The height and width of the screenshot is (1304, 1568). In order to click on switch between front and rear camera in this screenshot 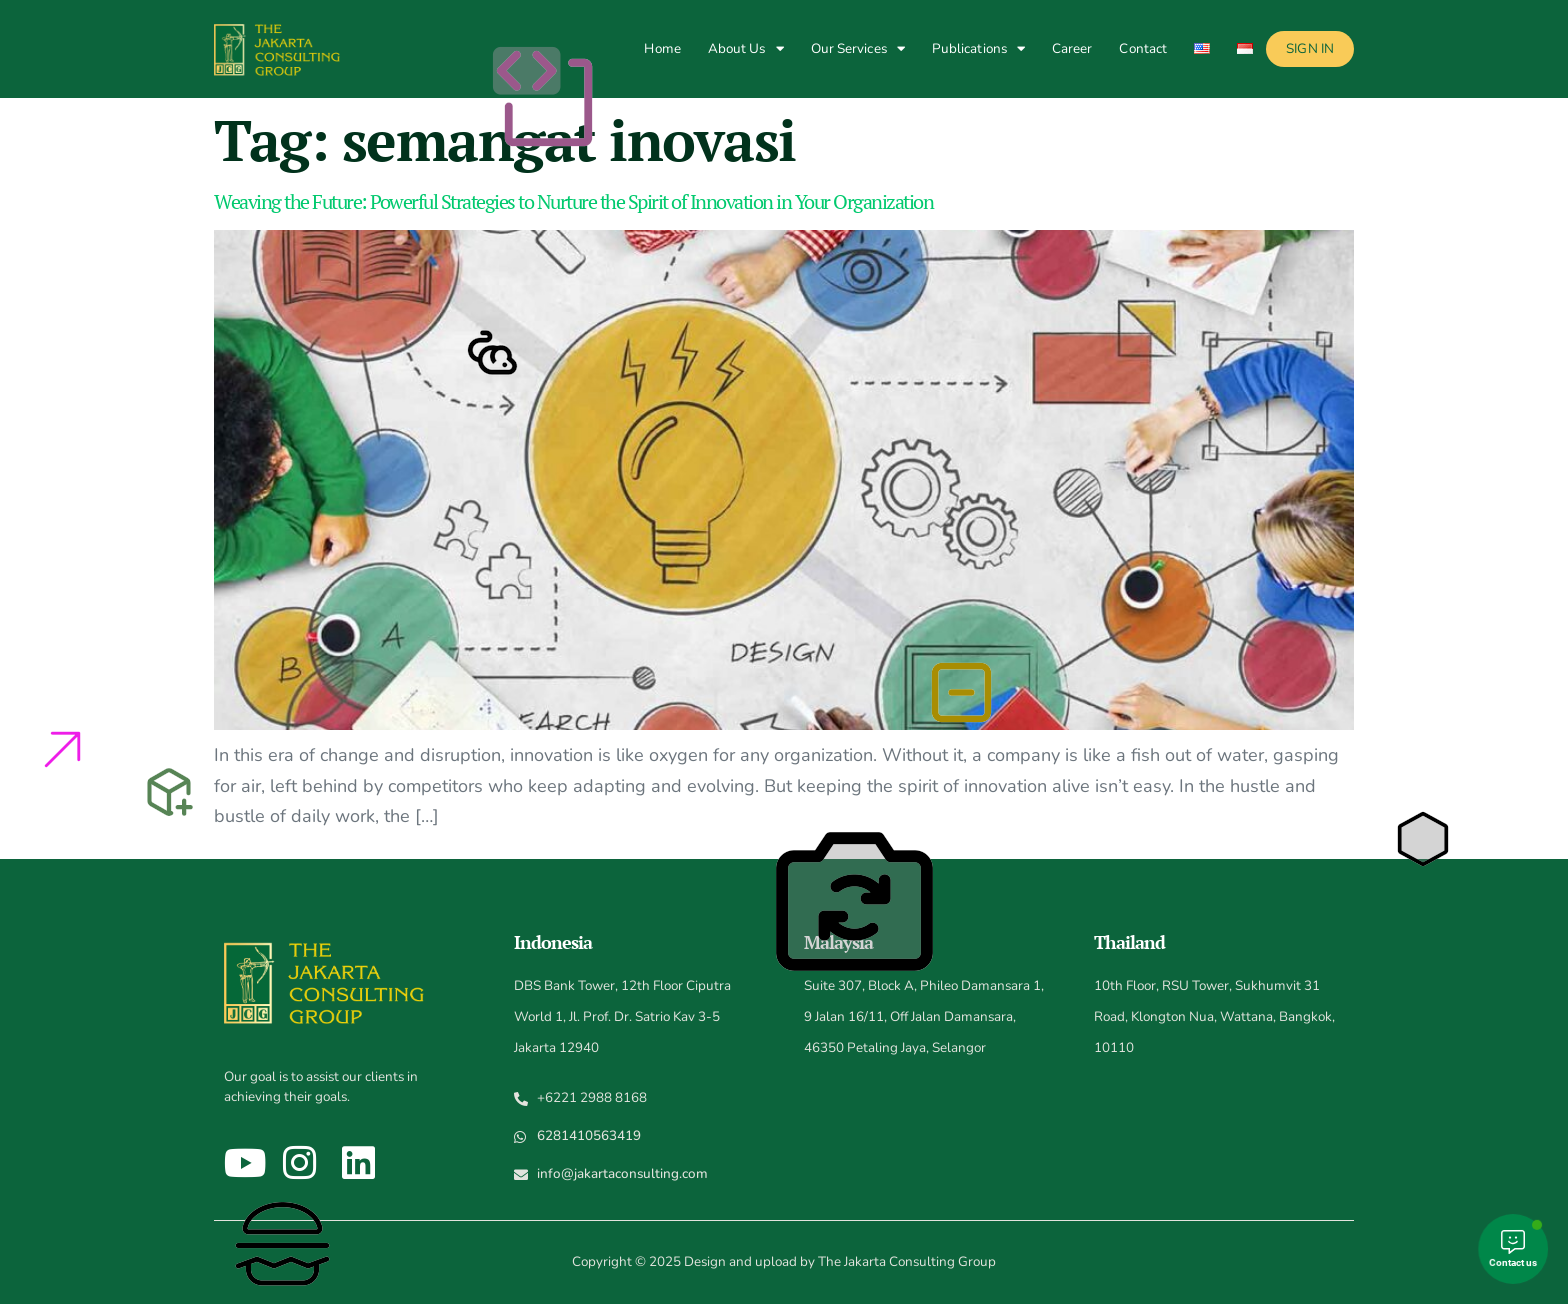, I will do `click(854, 904)`.